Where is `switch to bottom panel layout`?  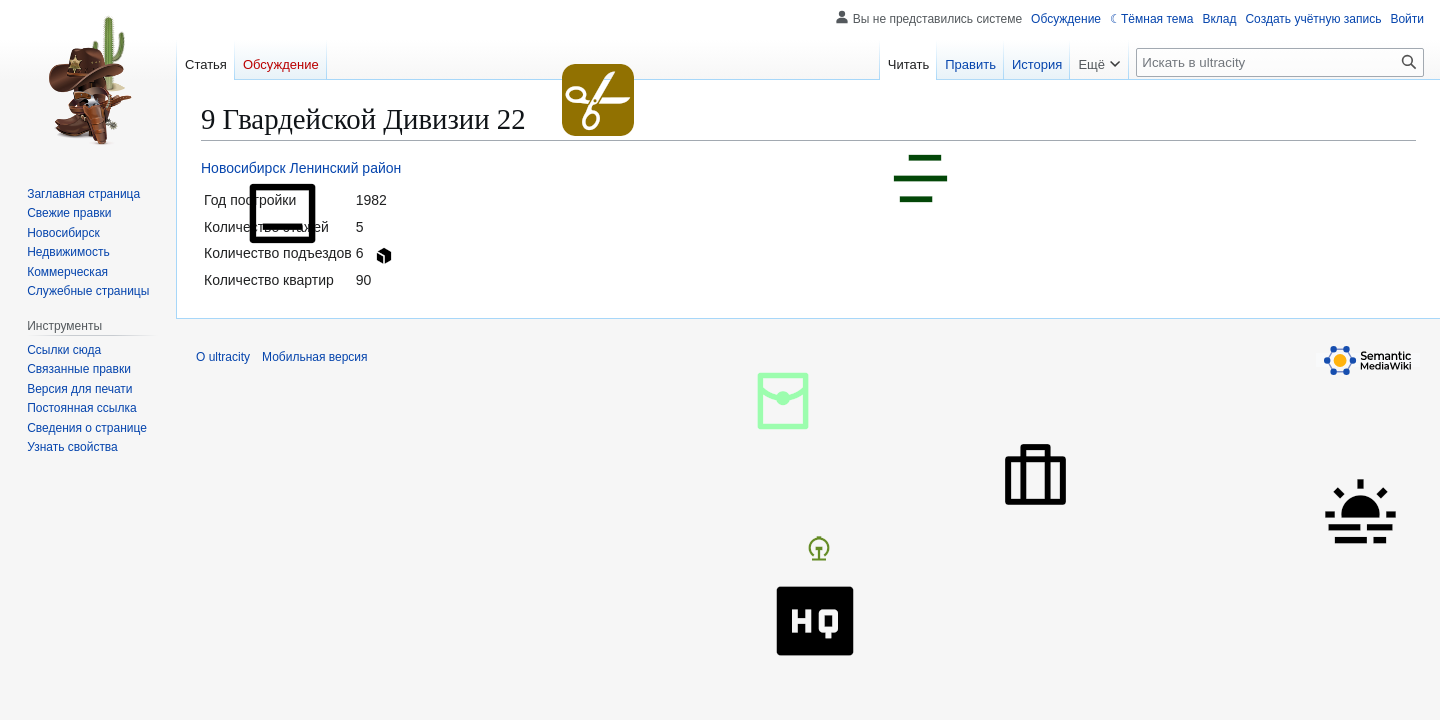
switch to bottom panel layout is located at coordinates (282, 213).